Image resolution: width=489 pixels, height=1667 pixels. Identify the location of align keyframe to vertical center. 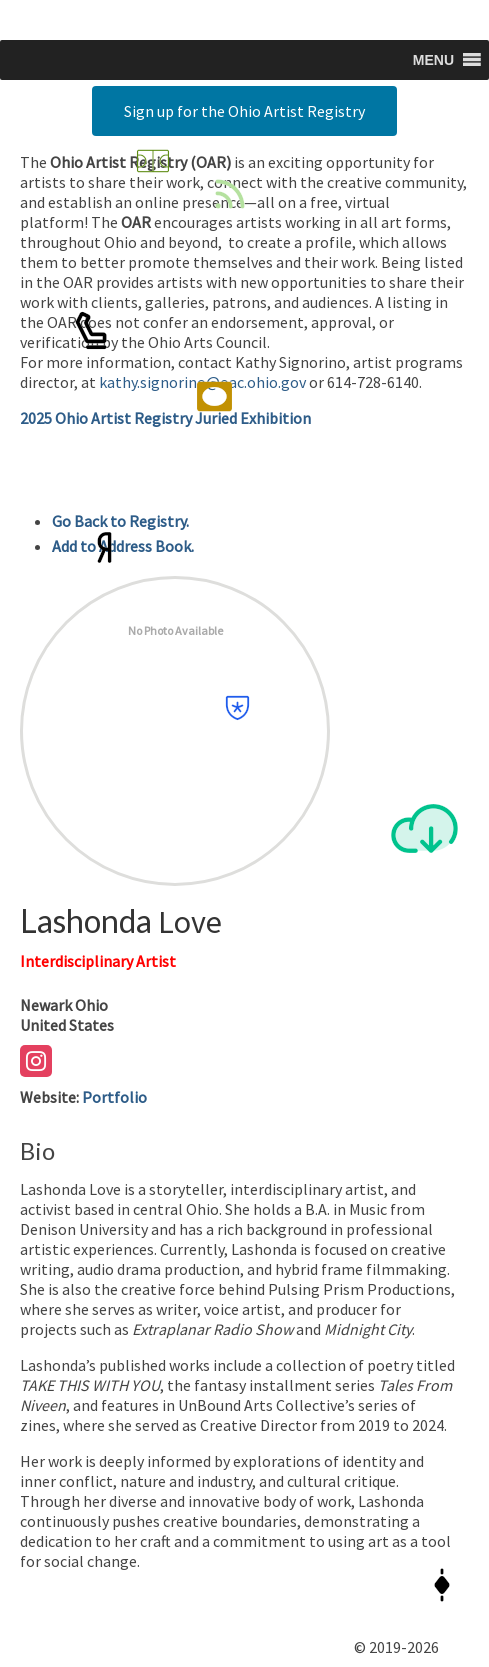
(442, 1585).